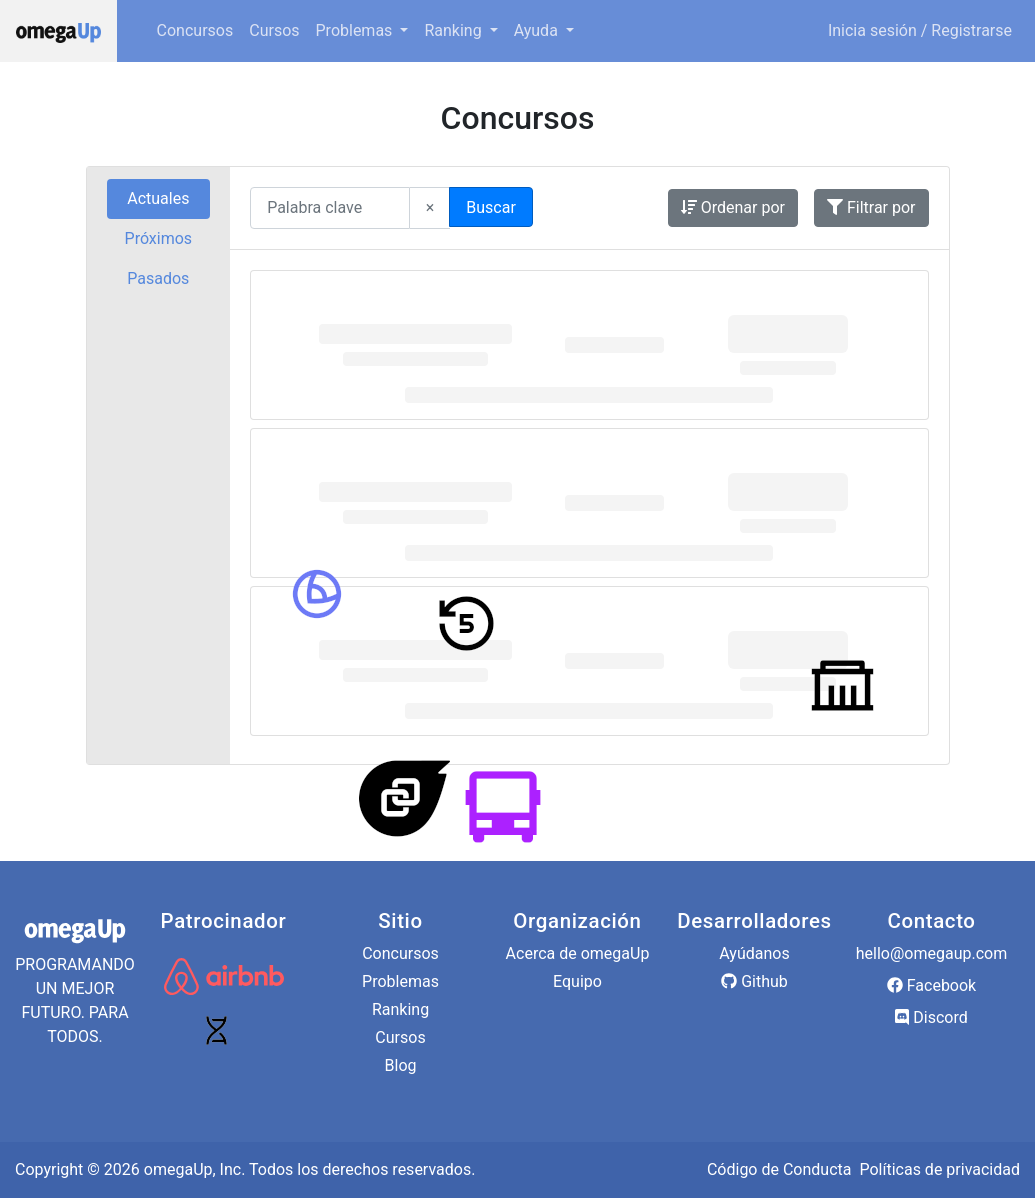 This screenshot has width=1035, height=1198. Describe the element at coordinates (466, 623) in the screenshot. I see `skip back 5 seconds in media playback` at that location.